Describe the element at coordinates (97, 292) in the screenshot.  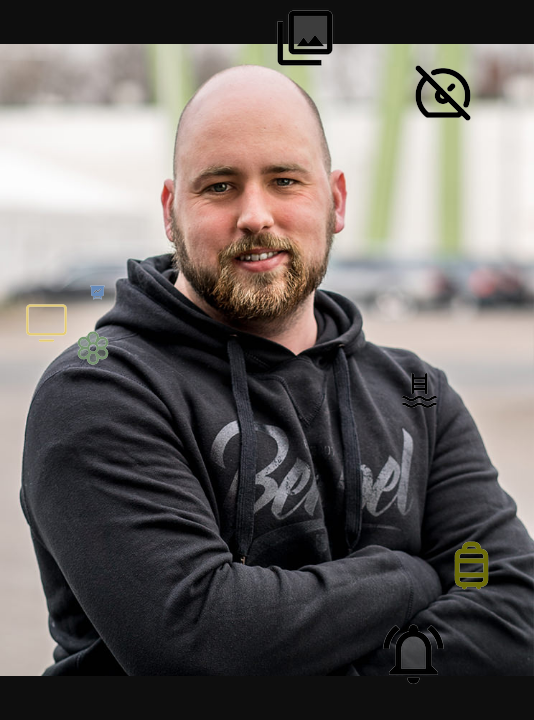
I see `view presentation or slideshow` at that location.